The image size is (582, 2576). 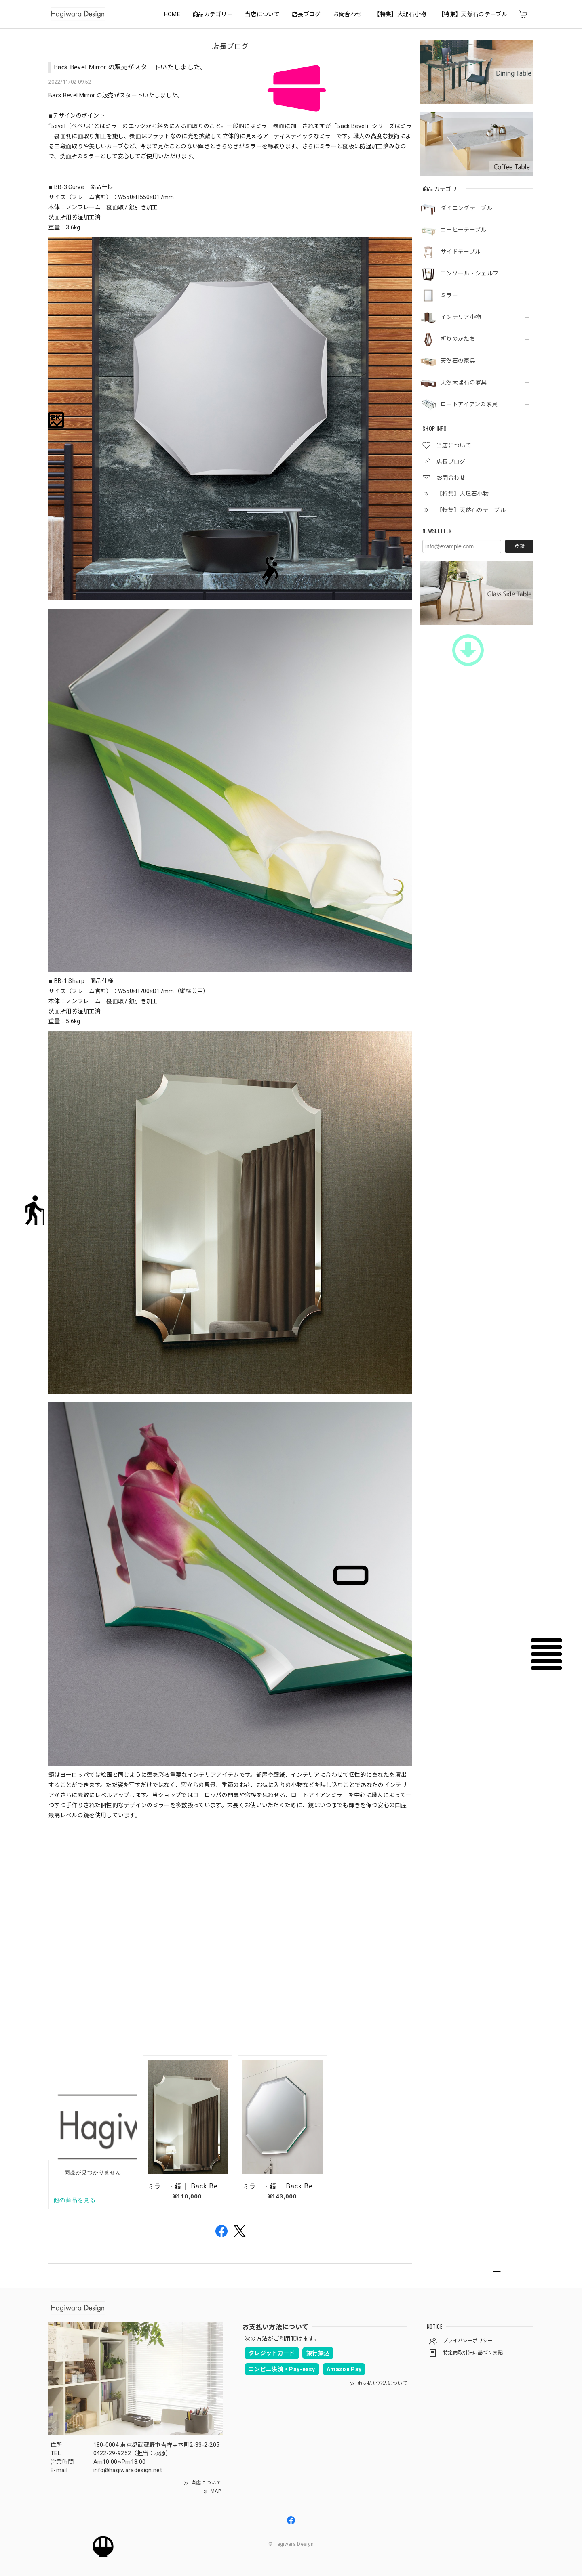 What do you see at coordinates (56, 420) in the screenshot?
I see `view 2K resolution video quality settings` at bounding box center [56, 420].